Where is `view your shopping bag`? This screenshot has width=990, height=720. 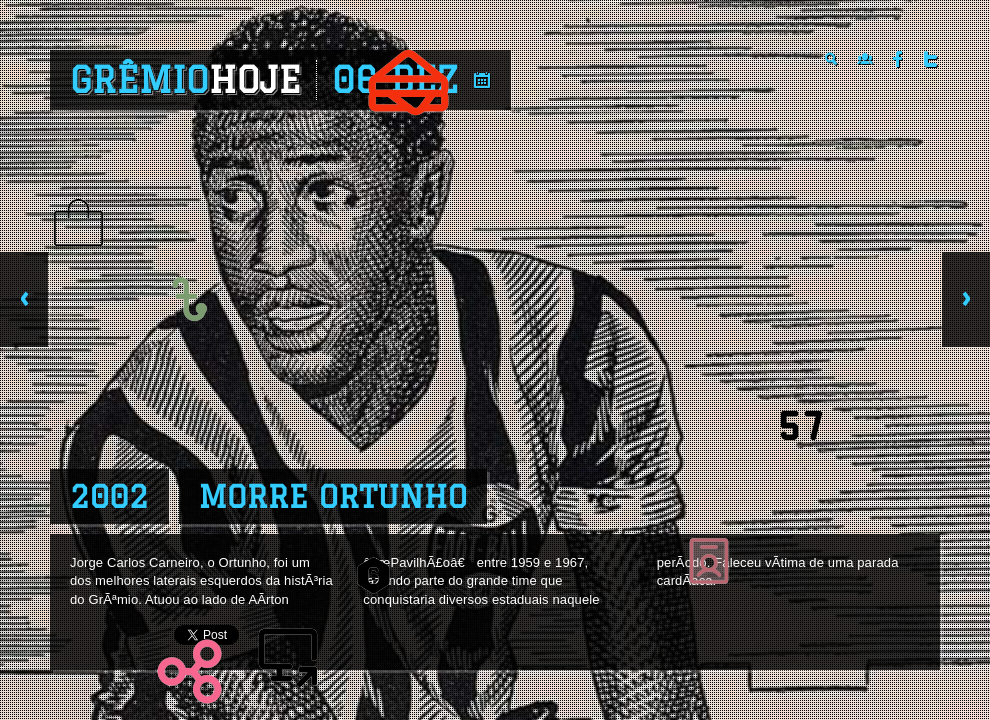
view your shopping bag is located at coordinates (78, 225).